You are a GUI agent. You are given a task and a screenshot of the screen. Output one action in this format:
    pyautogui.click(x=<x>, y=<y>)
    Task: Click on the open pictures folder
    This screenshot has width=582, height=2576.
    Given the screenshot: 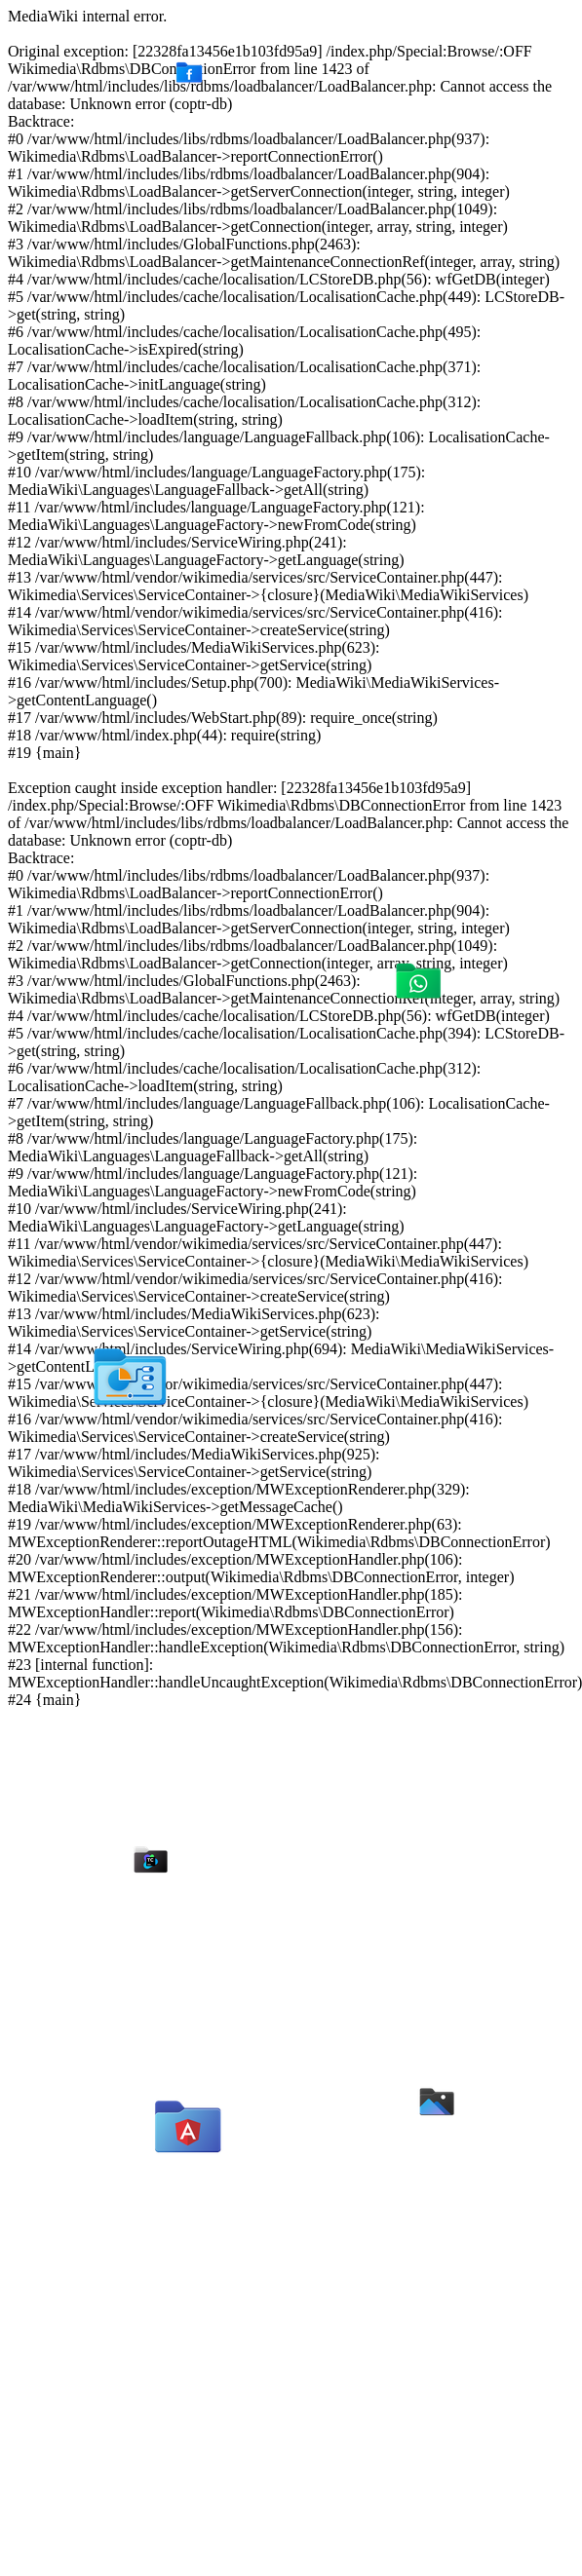 What is the action you would take?
    pyautogui.click(x=437, y=2102)
    